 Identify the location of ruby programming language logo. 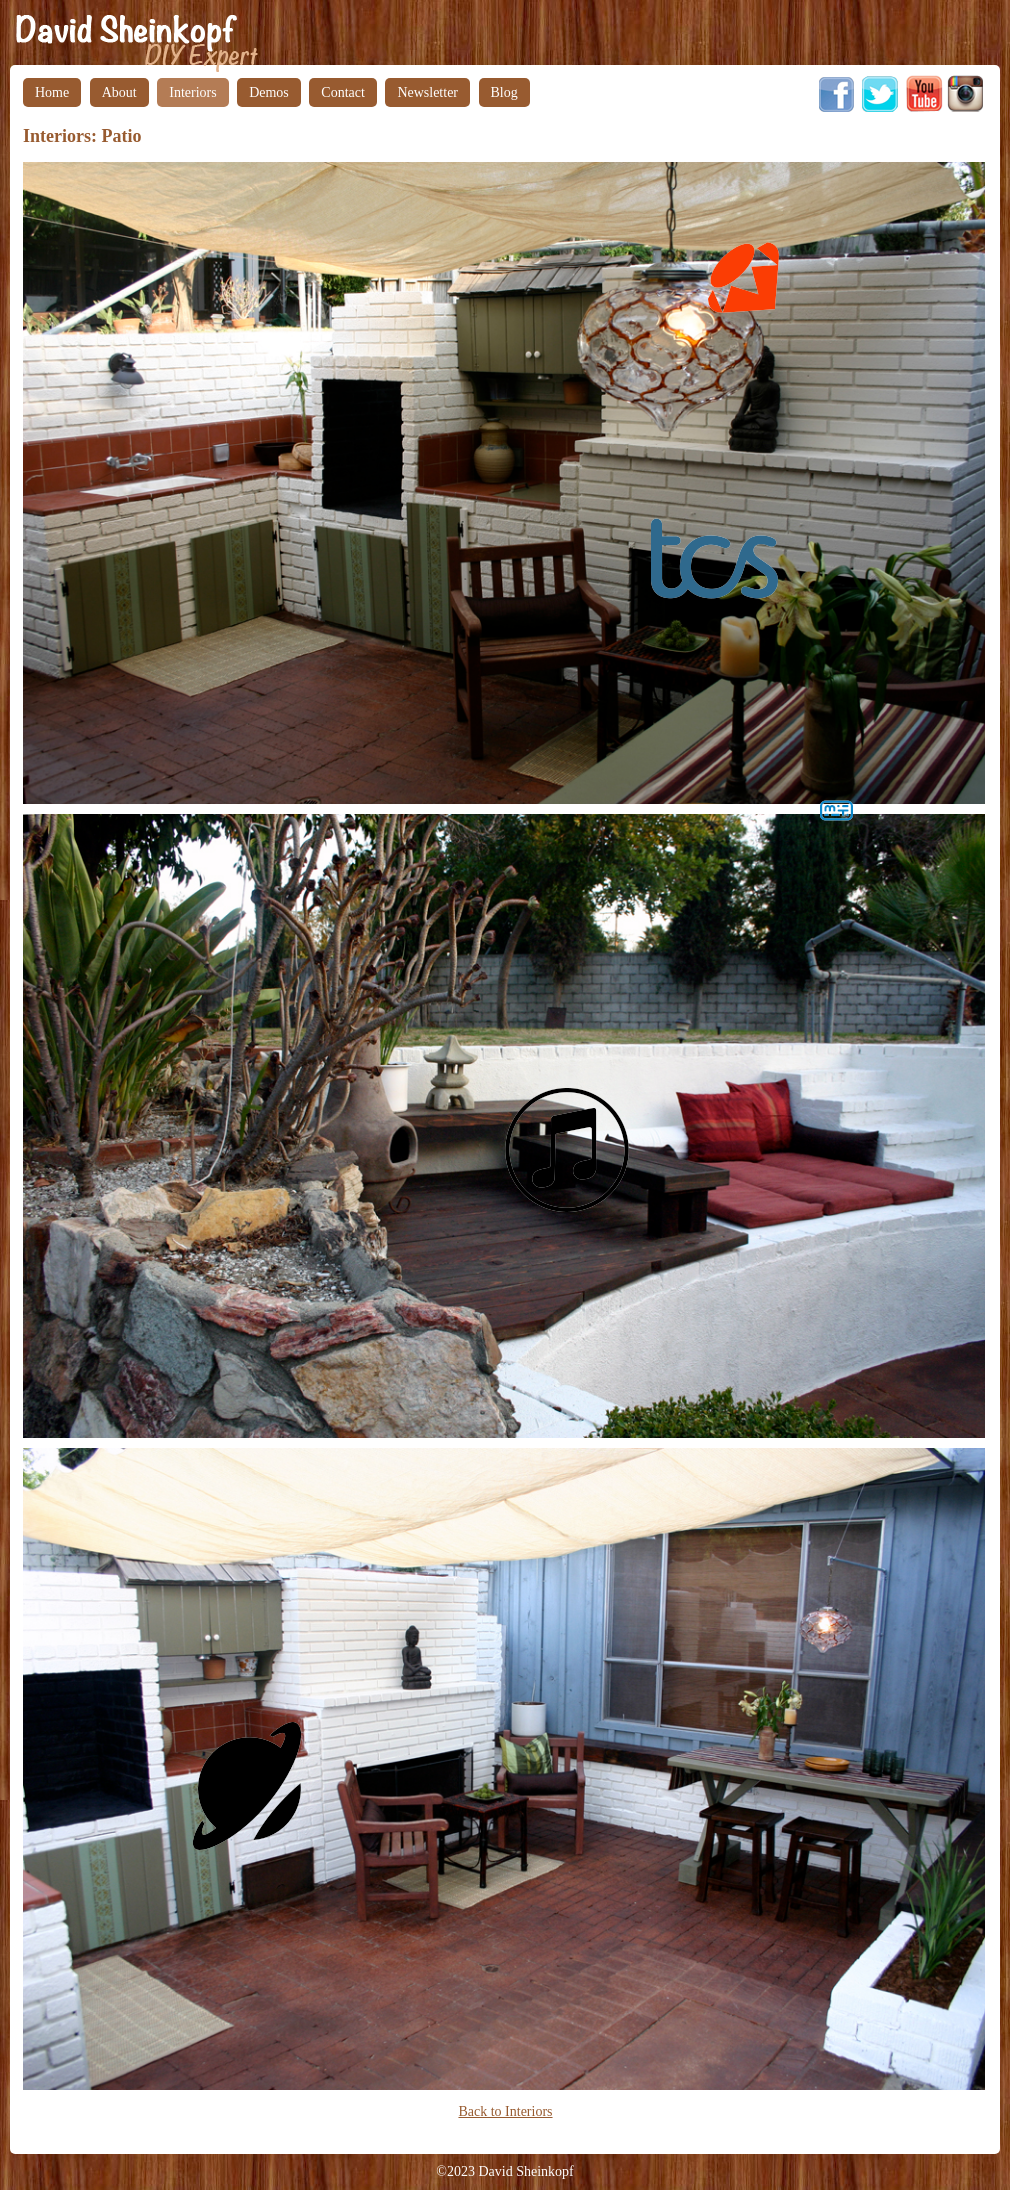
(743, 277).